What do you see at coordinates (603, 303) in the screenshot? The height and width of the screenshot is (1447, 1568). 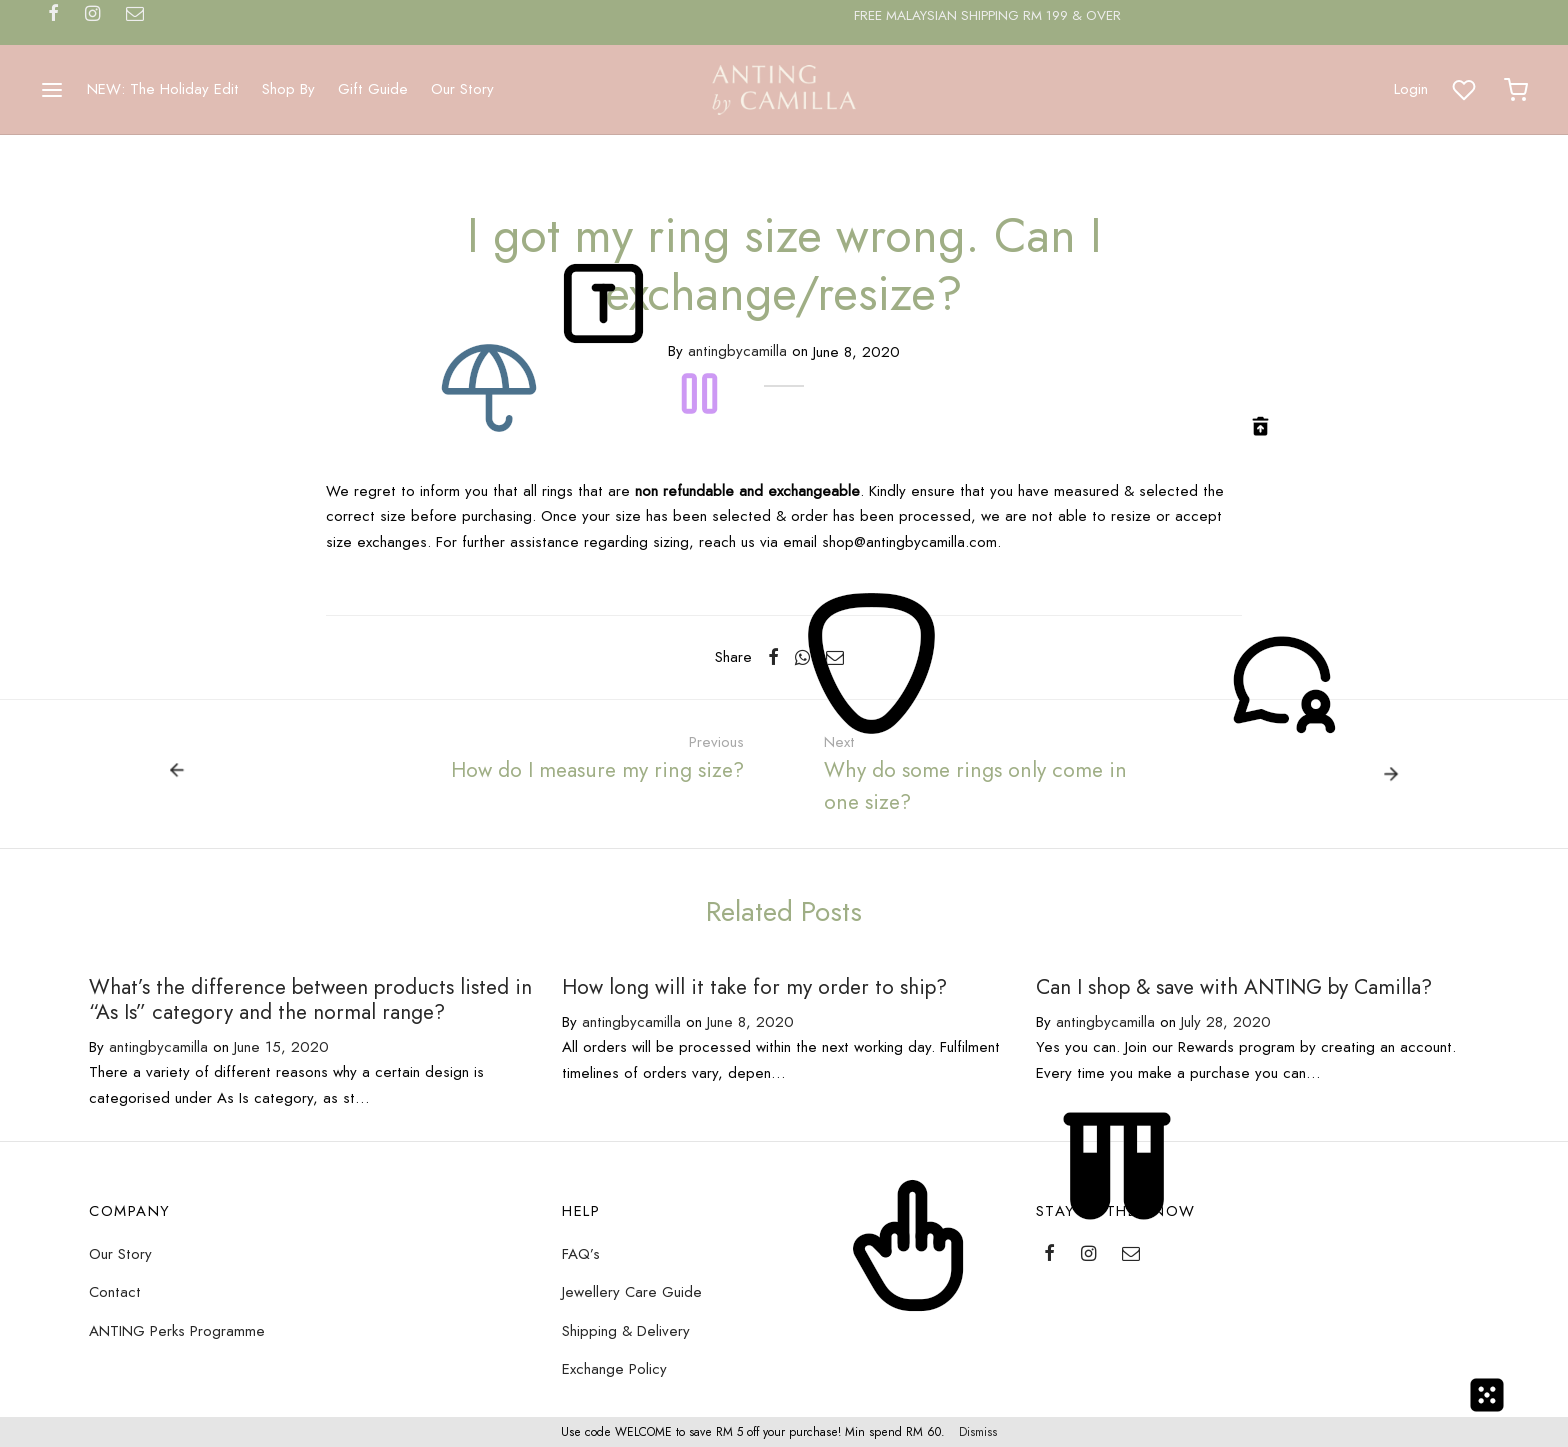 I see `insert a text box or text element` at bounding box center [603, 303].